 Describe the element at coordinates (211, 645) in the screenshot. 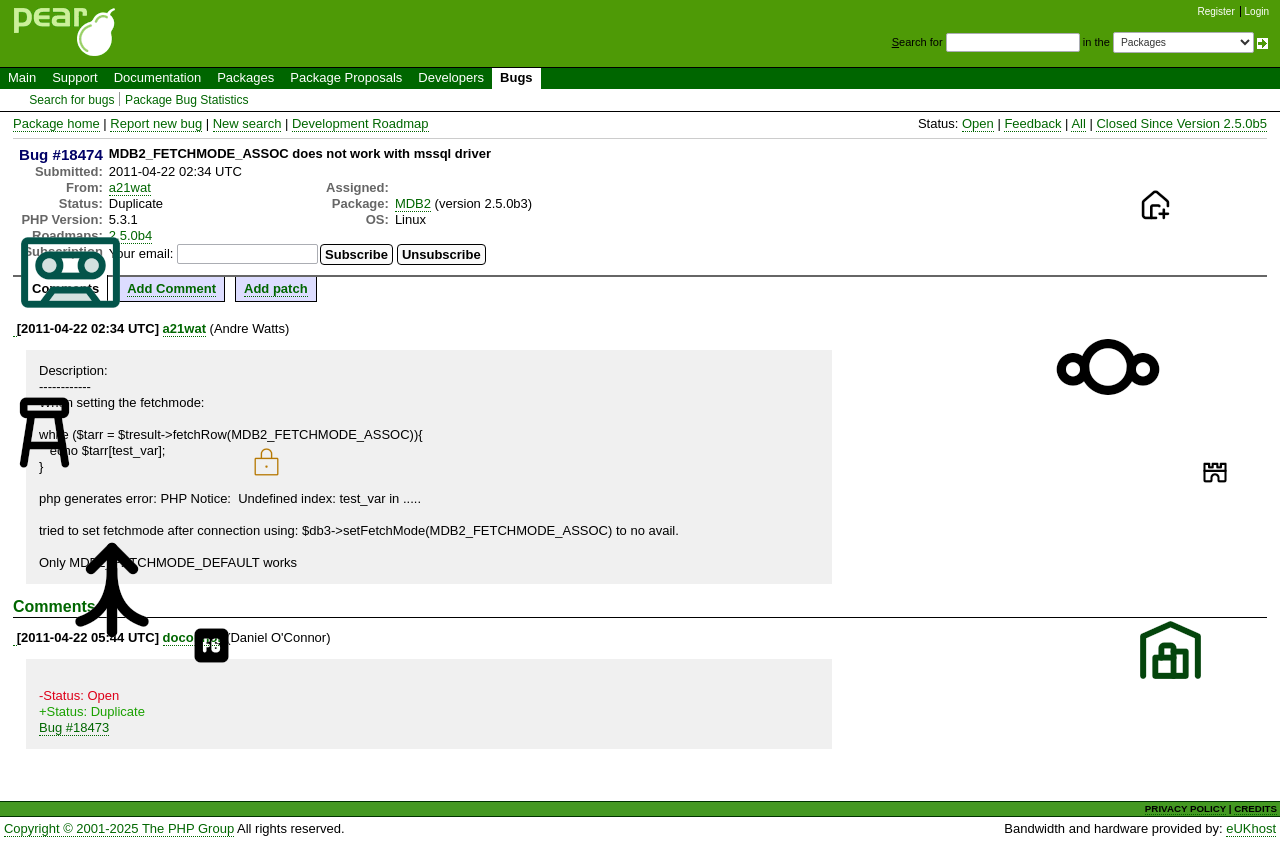

I see `press F6 function key` at that location.